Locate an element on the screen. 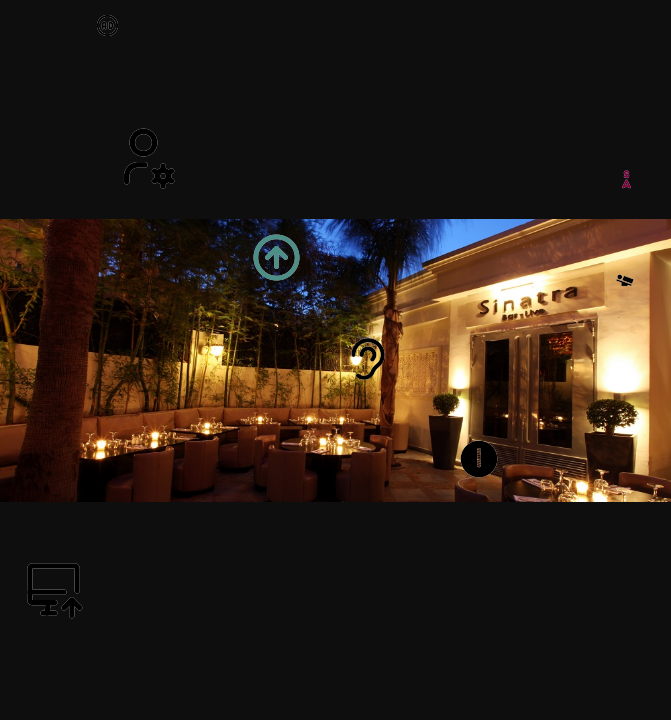 This screenshot has height=720, width=671. scroll to top of page is located at coordinates (276, 257).